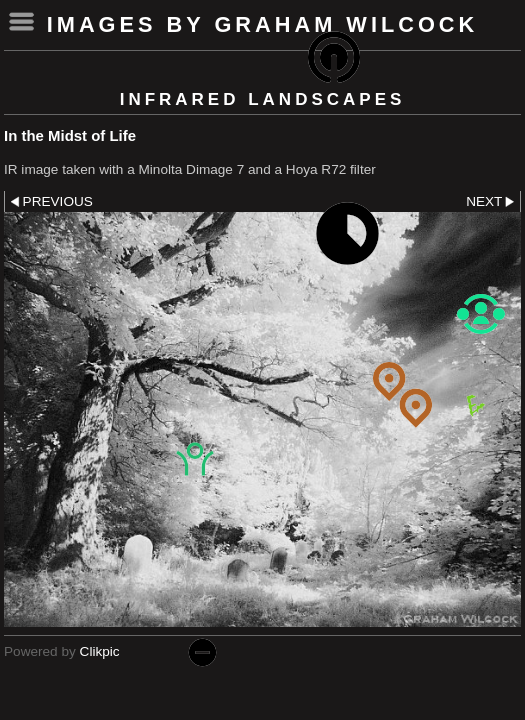 The width and height of the screenshot is (525, 720). I want to click on indicates approximately 25% progress complete, so click(347, 233).